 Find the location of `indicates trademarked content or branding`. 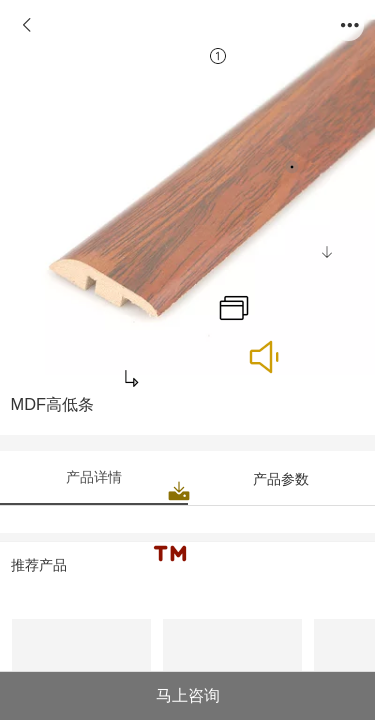

indicates trademarked content or branding is located at coordinates (170, 553).